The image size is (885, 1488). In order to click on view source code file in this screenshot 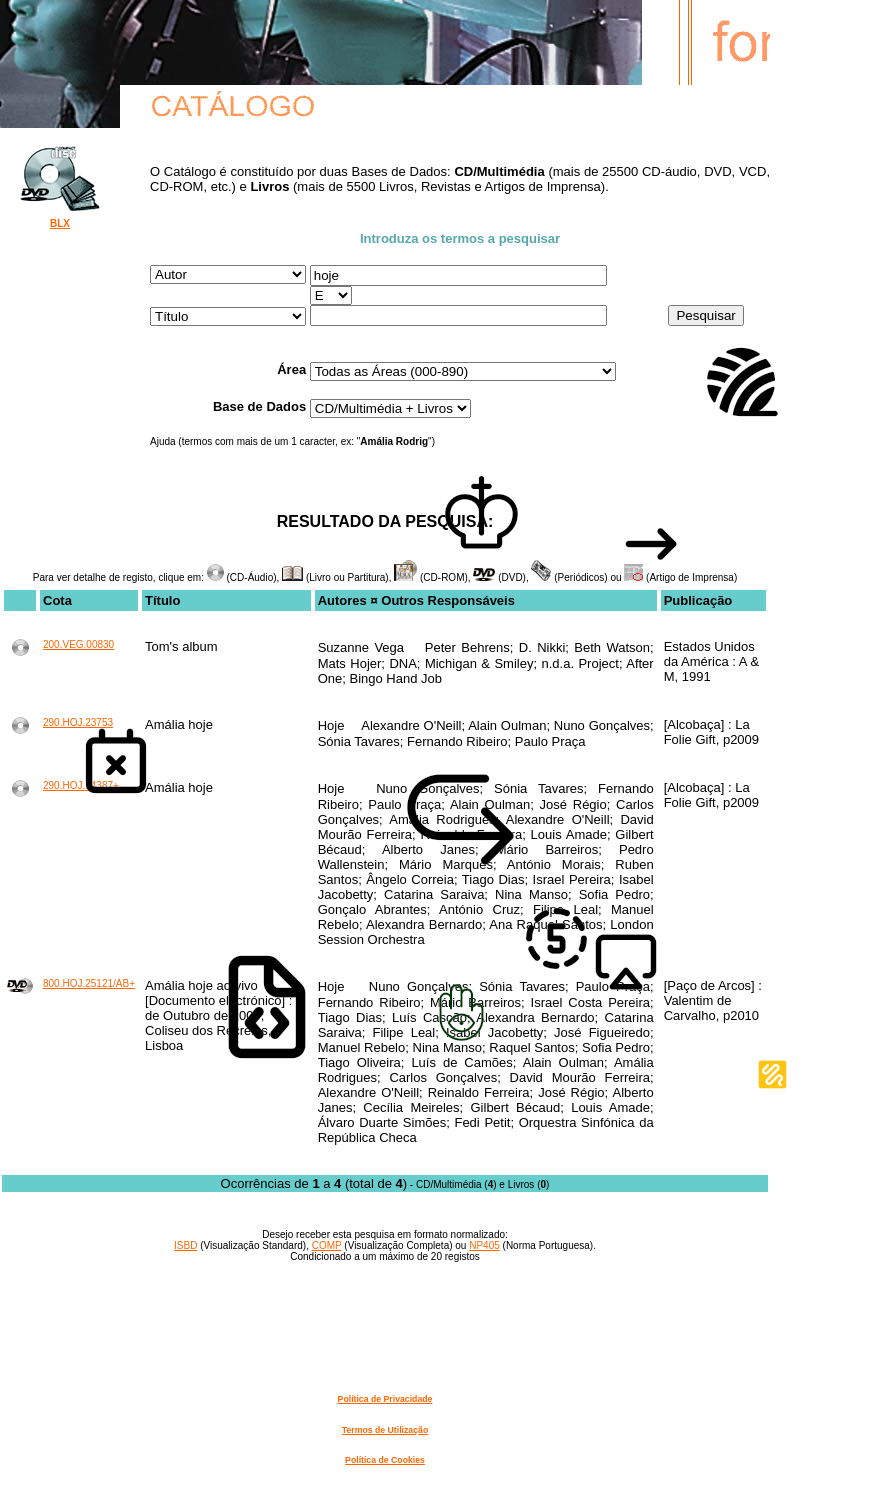, I will do `click(267, 1007)`.